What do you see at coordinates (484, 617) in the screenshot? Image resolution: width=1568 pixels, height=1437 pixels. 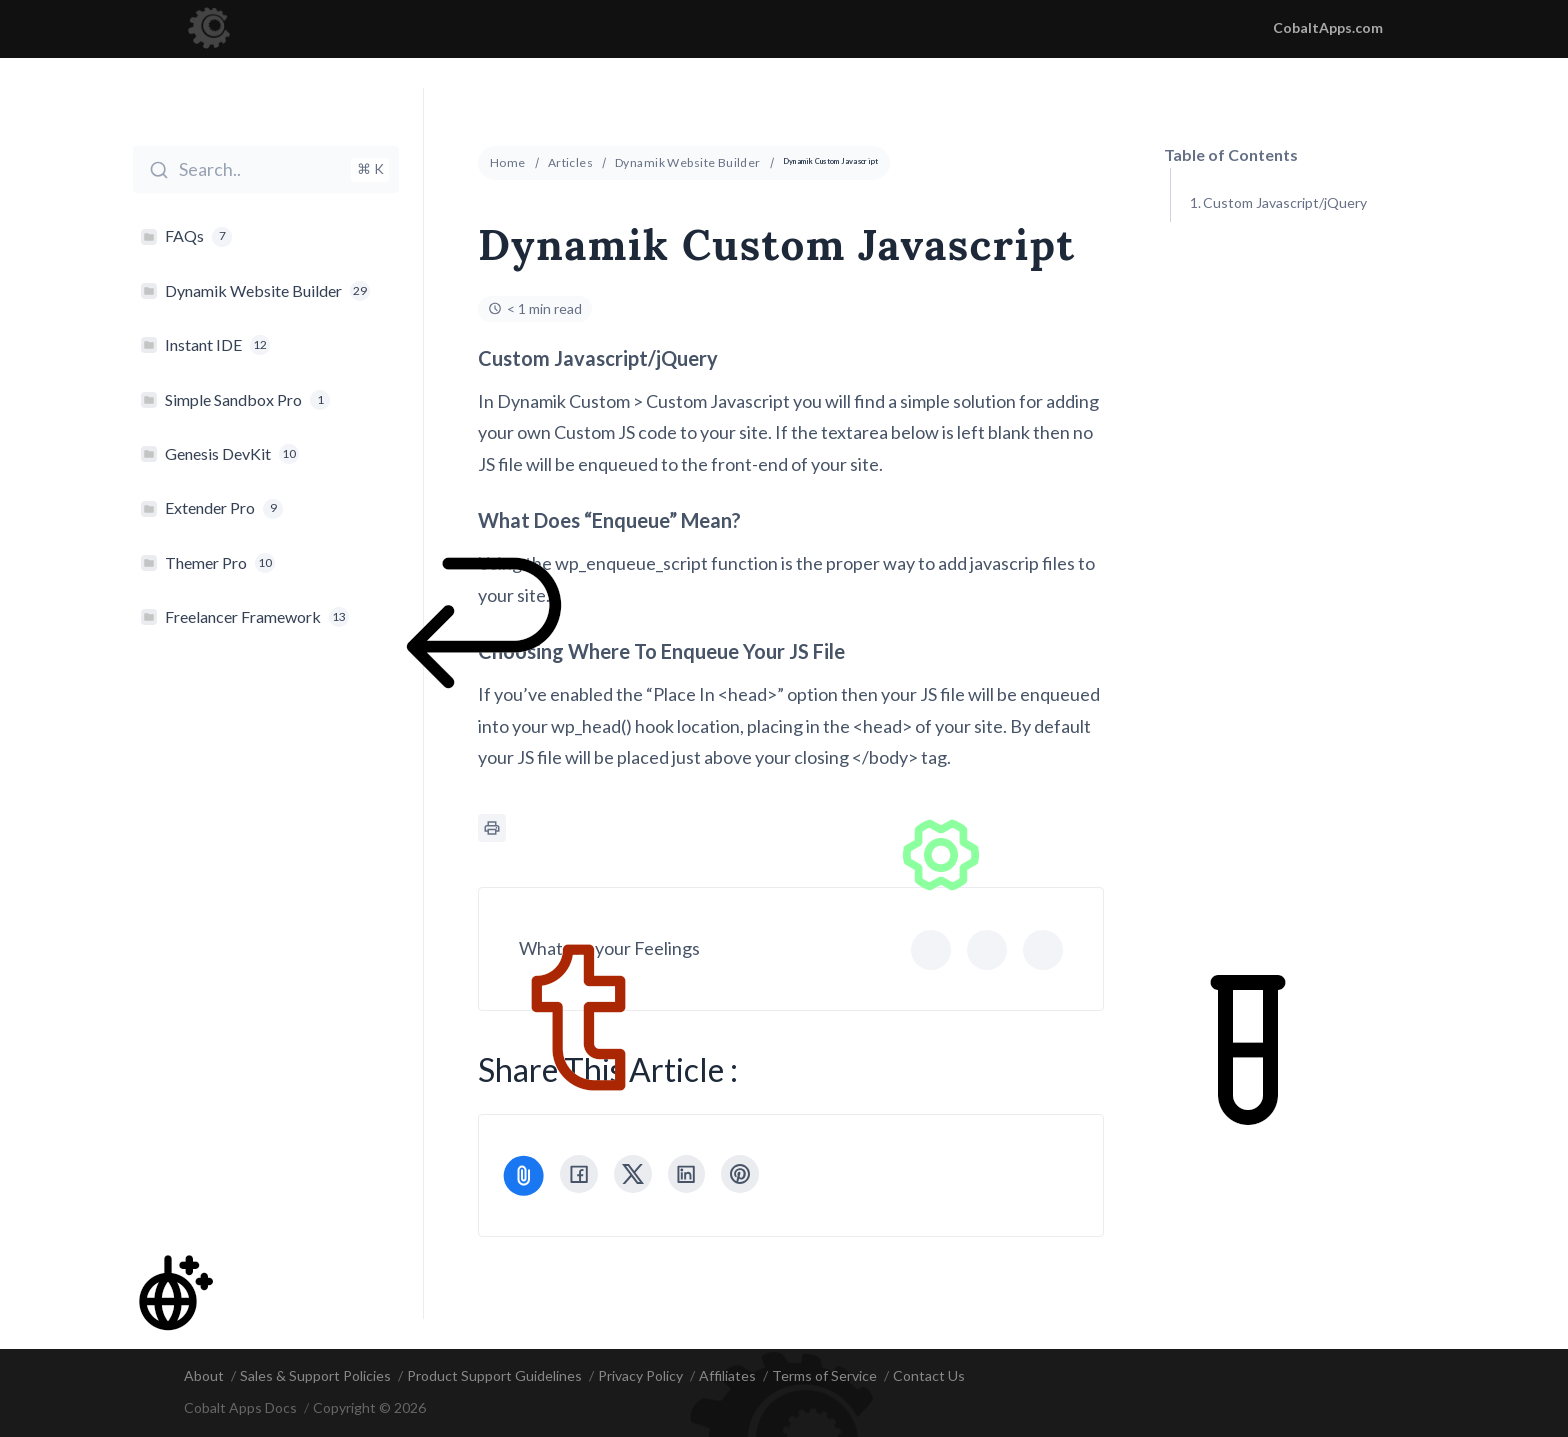 I see `return to previous screen or step` at bounding box center [484, 617].